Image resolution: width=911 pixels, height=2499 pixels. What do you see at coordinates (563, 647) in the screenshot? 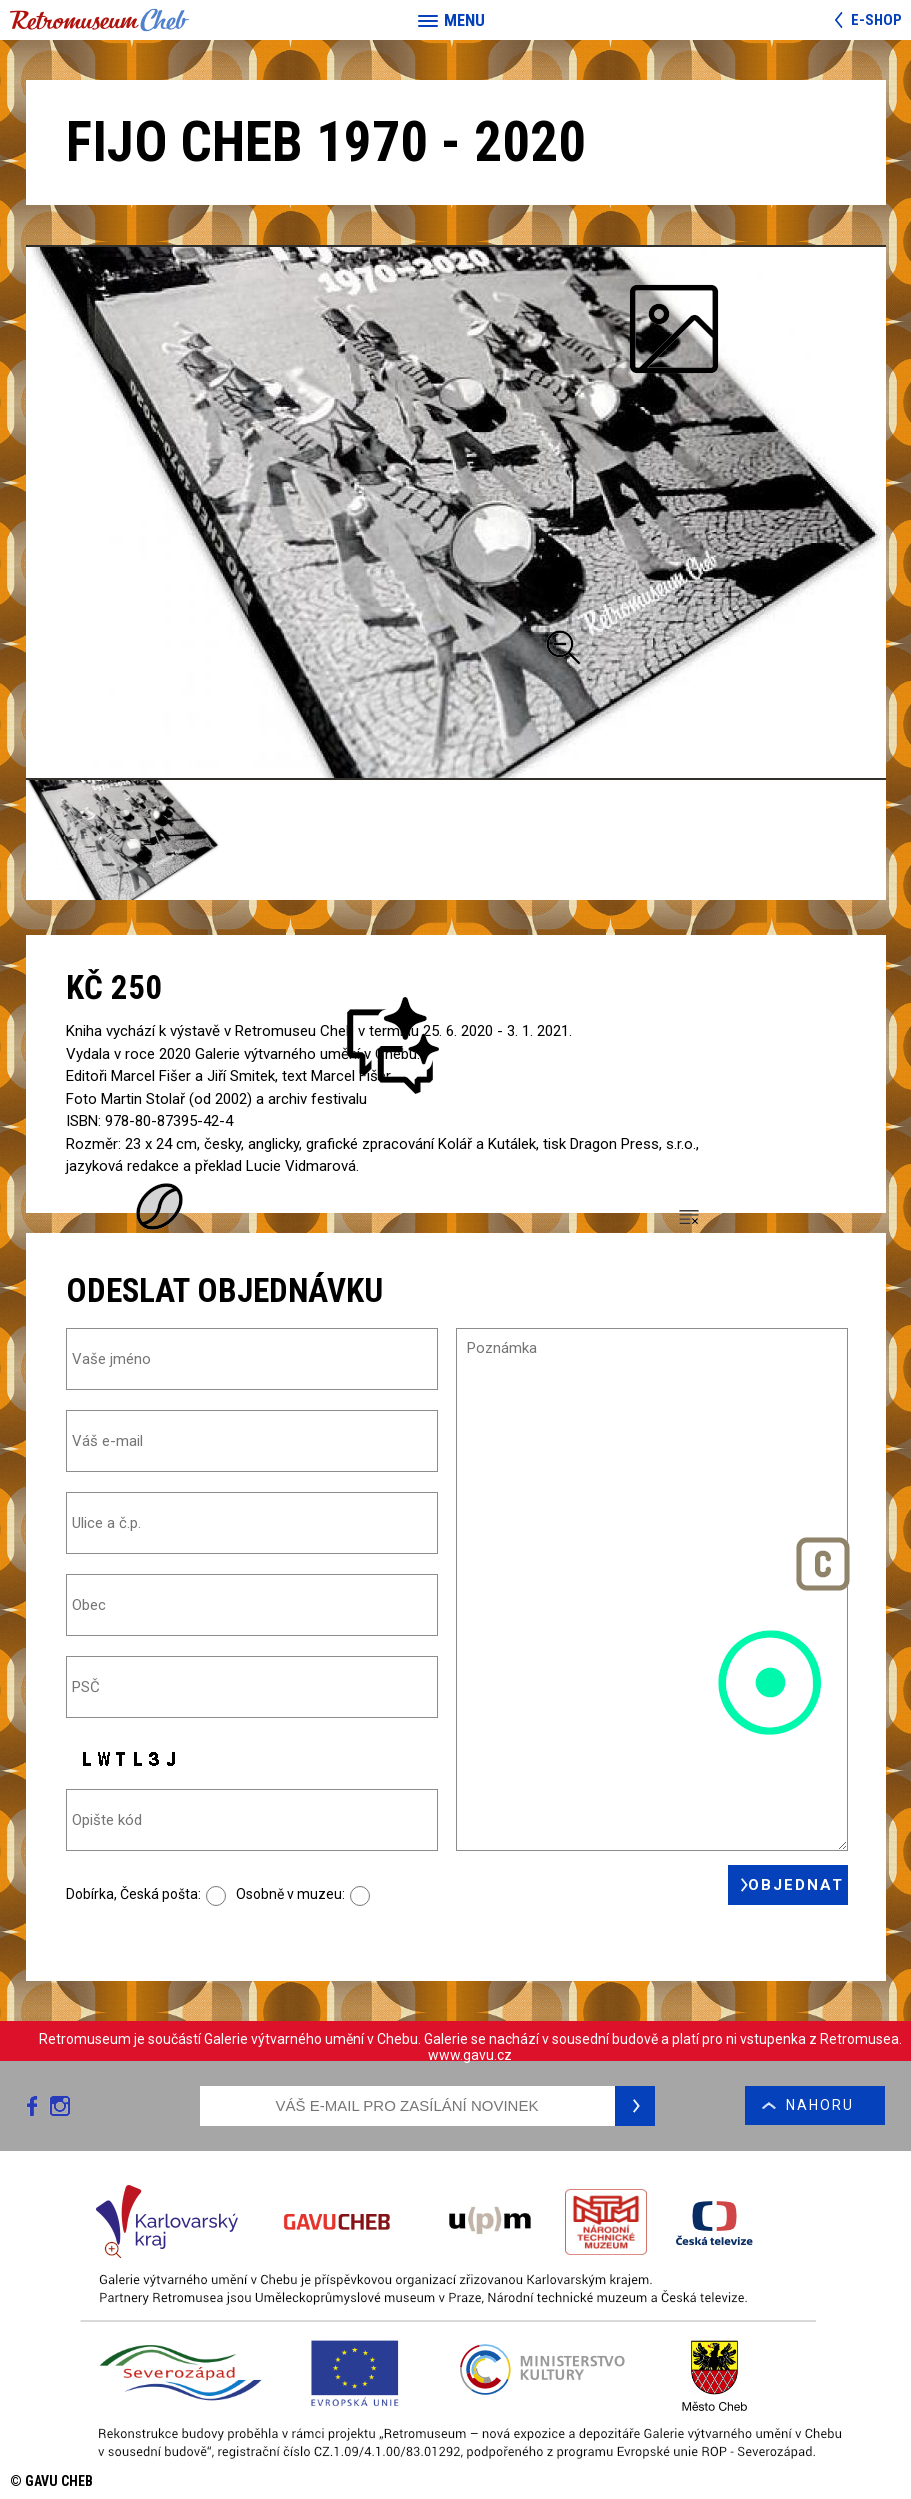
I see `zoom out to see more content` at bounding box center [563, 647].